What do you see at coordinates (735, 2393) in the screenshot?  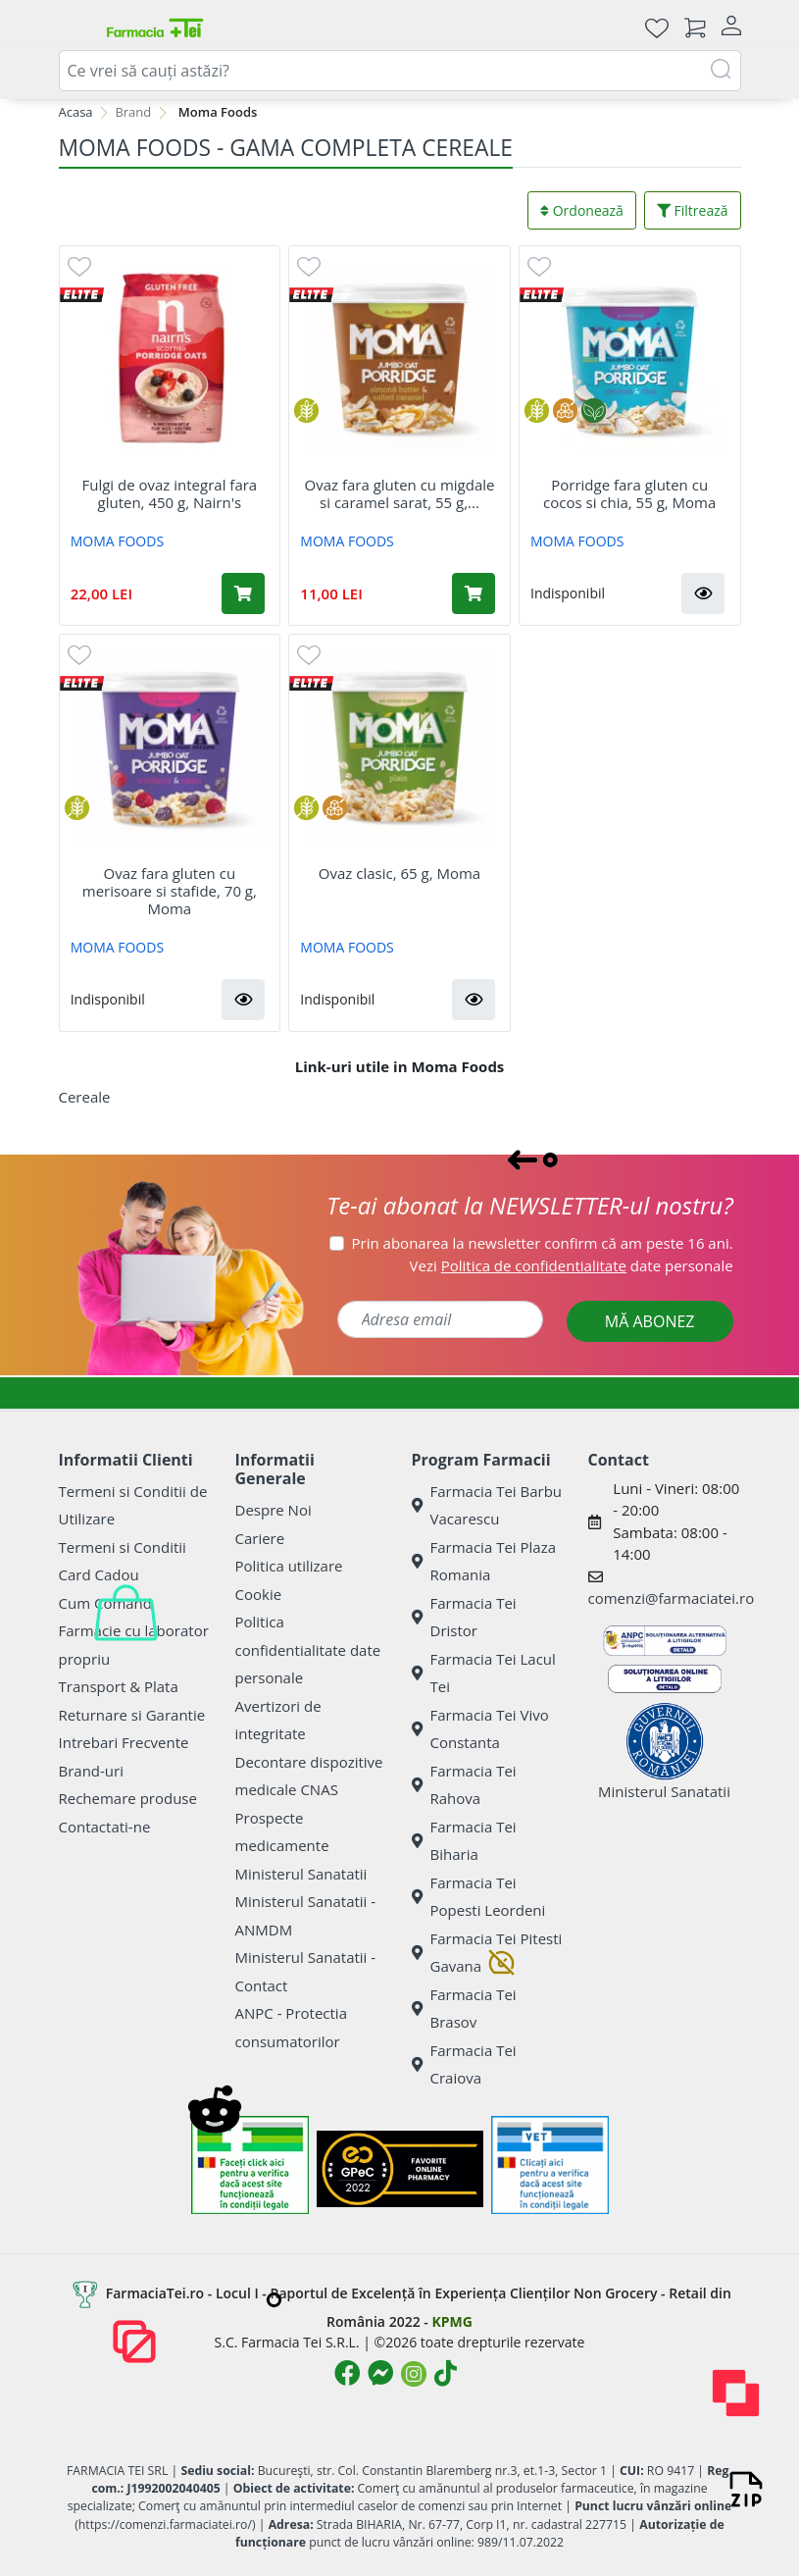 I see `exclude overlapping areas in a selection` at bounding box center [735, 2393].